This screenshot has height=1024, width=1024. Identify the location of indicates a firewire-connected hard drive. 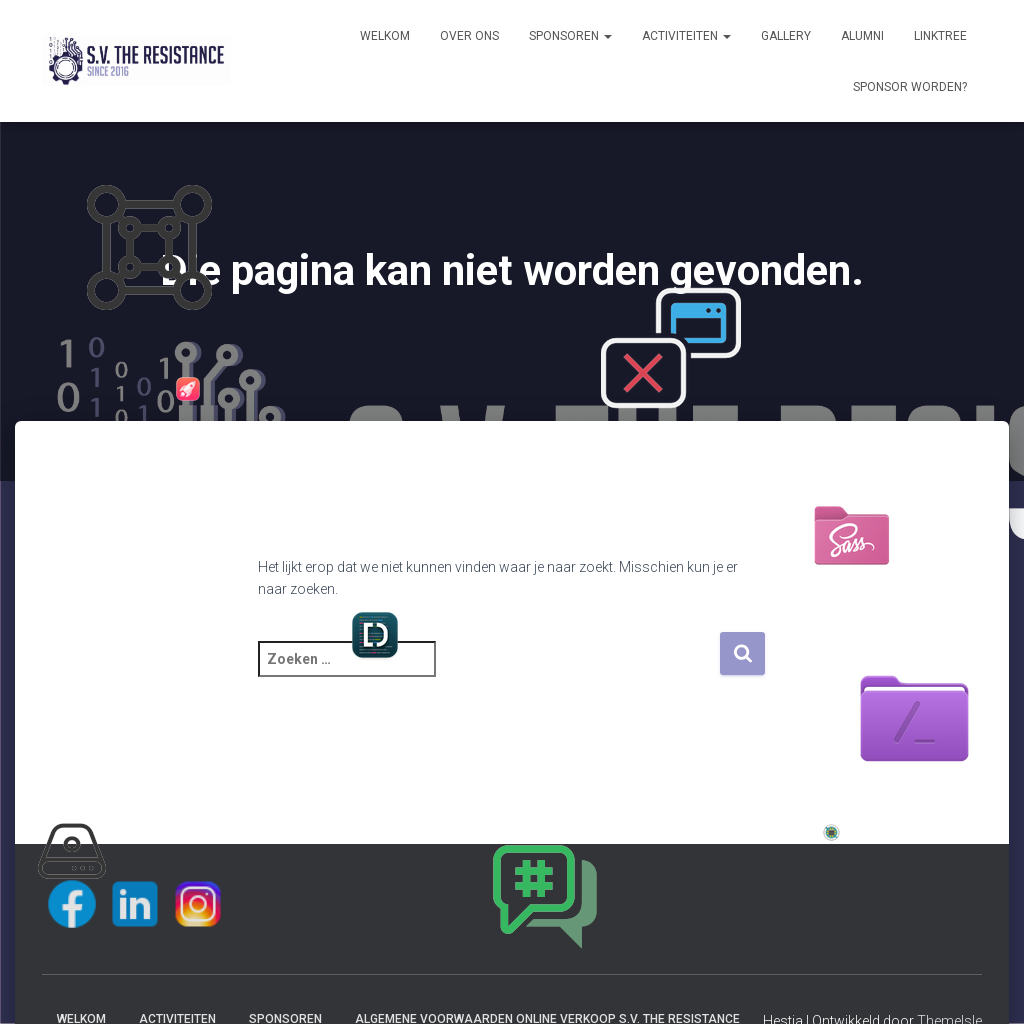
(72, 849).